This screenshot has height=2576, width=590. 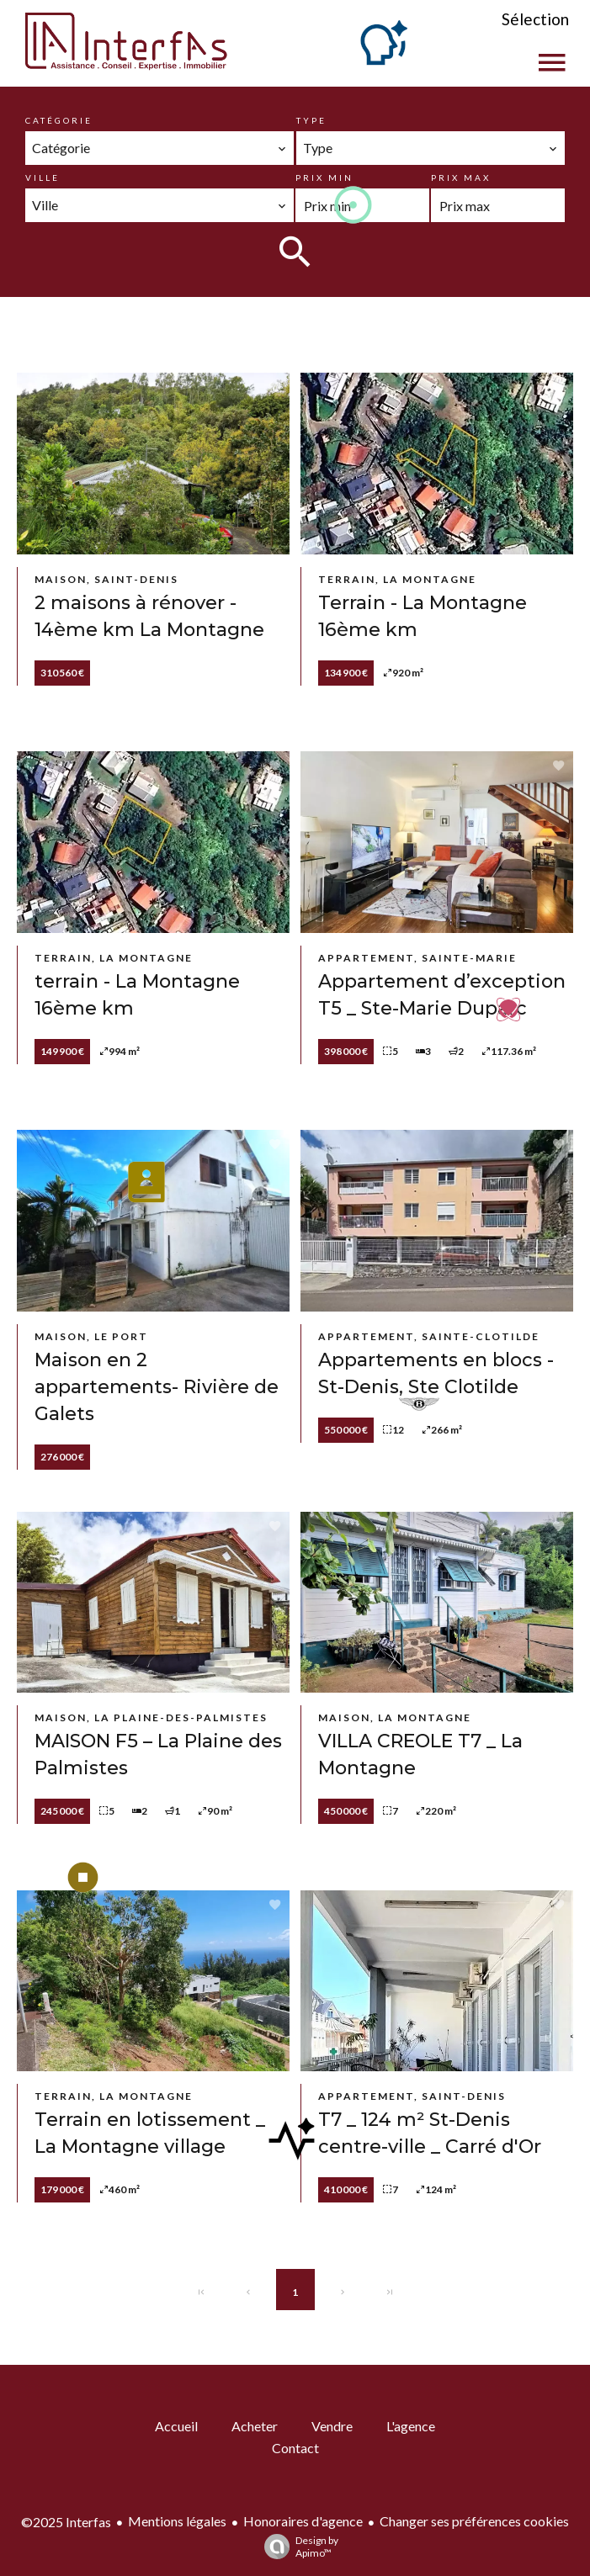 What do you see at coordinates (353, 204) in the screenshot?
I see `adjust camera focus` at bounding box center [353, 204].